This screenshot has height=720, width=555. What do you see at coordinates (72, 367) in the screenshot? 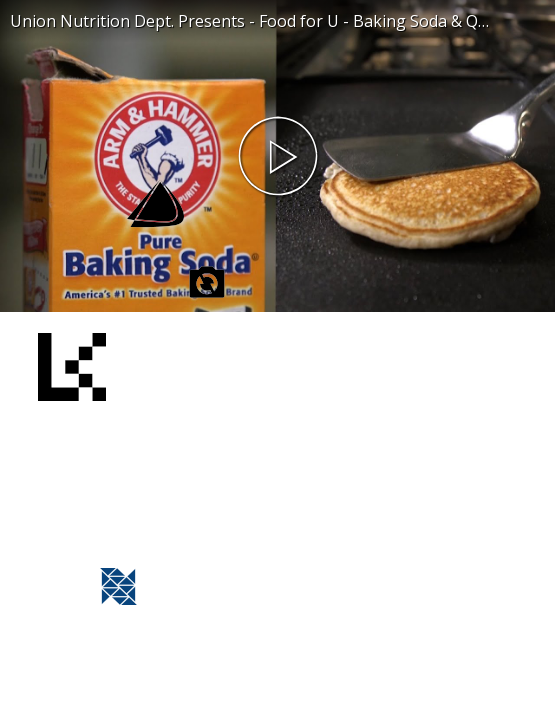
I see `livekit logo - real-time audio/video platform branding` at bounding box center [72, 367].